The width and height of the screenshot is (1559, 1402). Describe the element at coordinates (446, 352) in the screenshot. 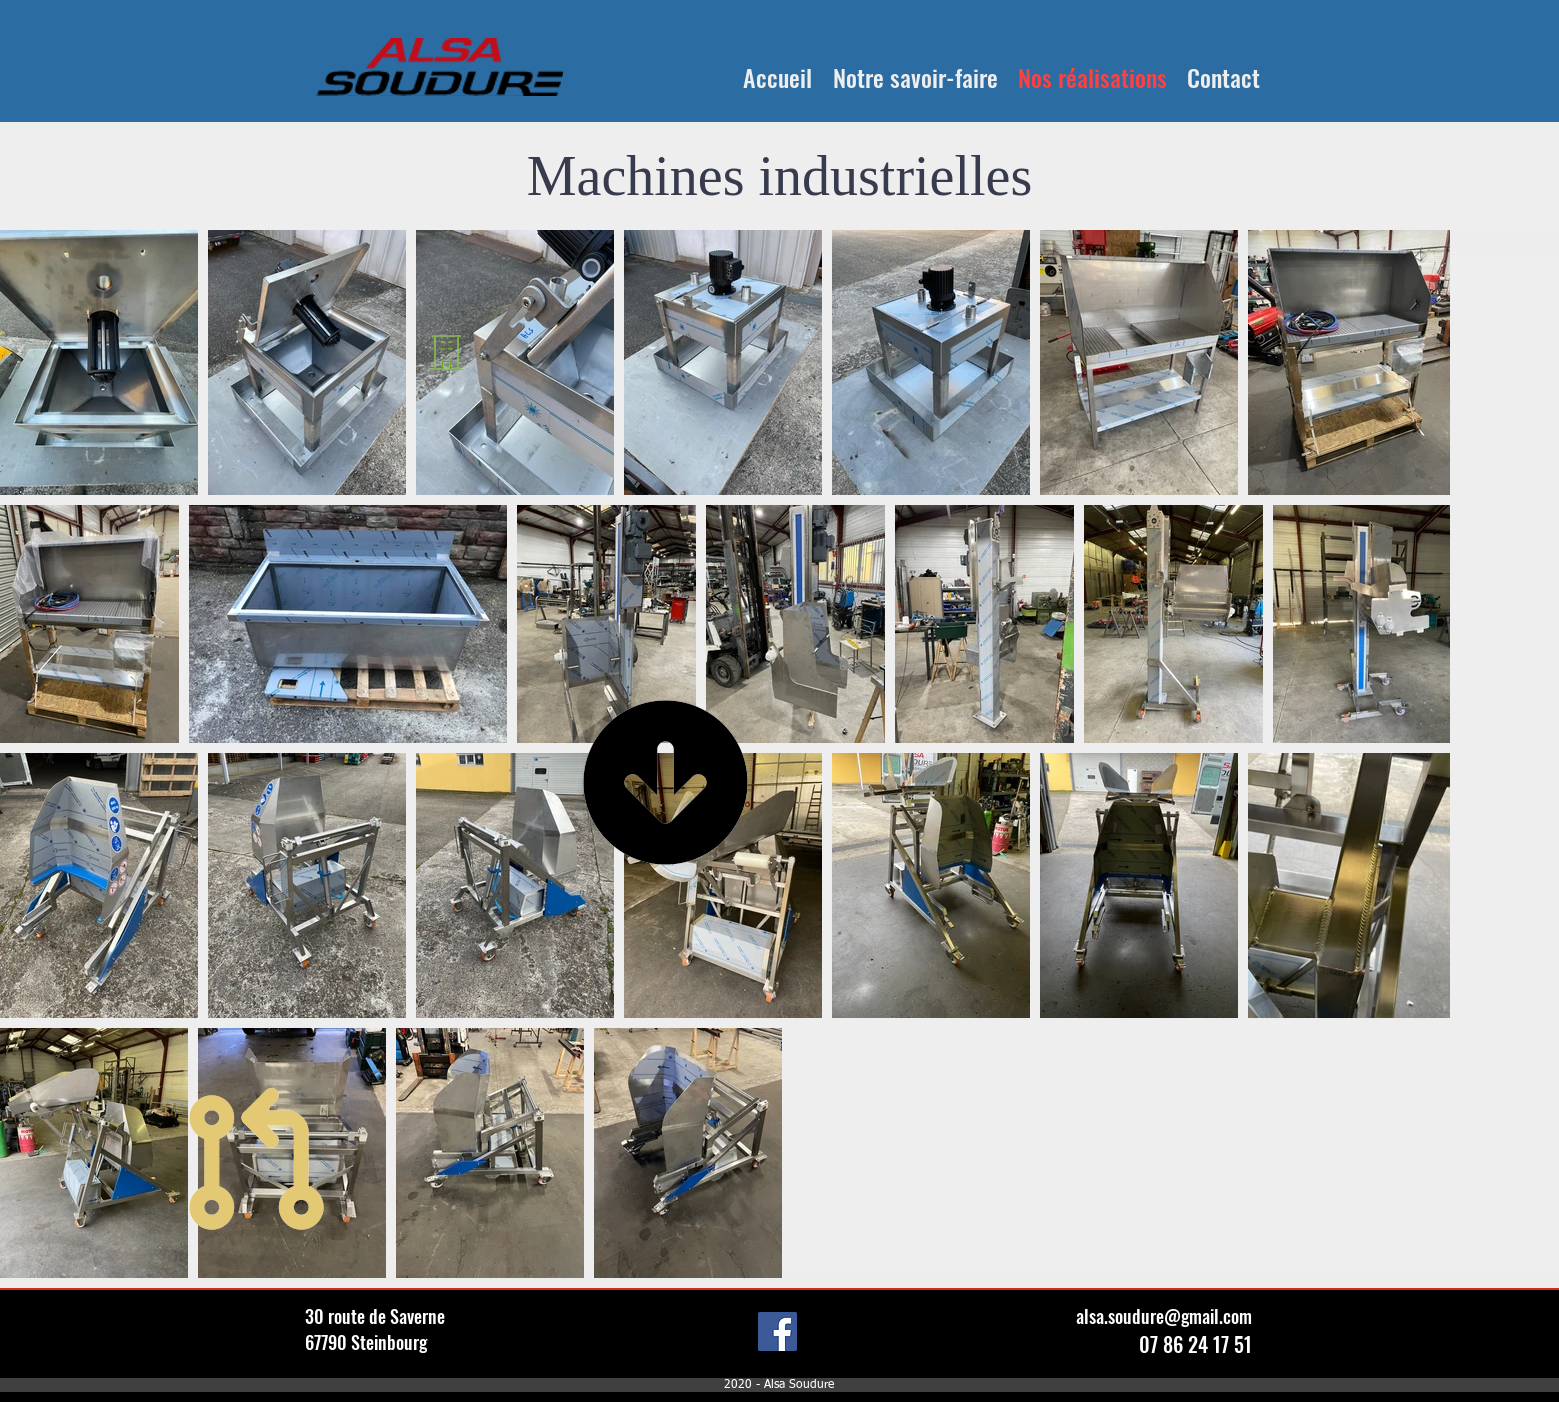

I see `view company or business information` at that location.